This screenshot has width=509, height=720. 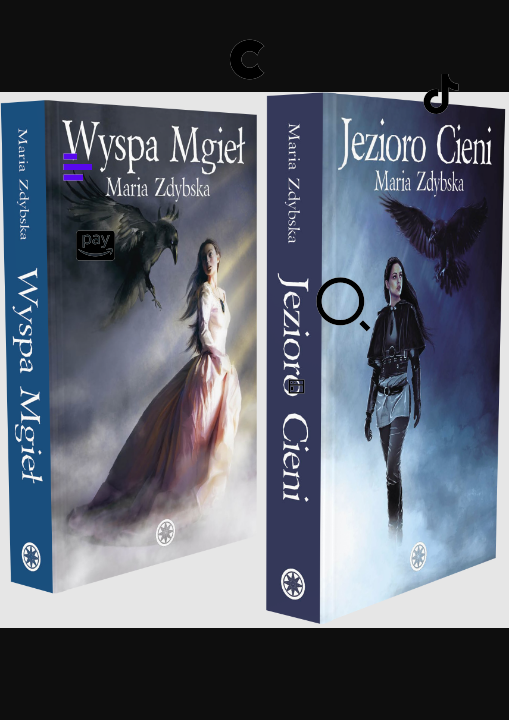 What do you see at coordinates (441, 94) in the screenshot?
I see `open the TikTok app` at bounding box center [441, 94].